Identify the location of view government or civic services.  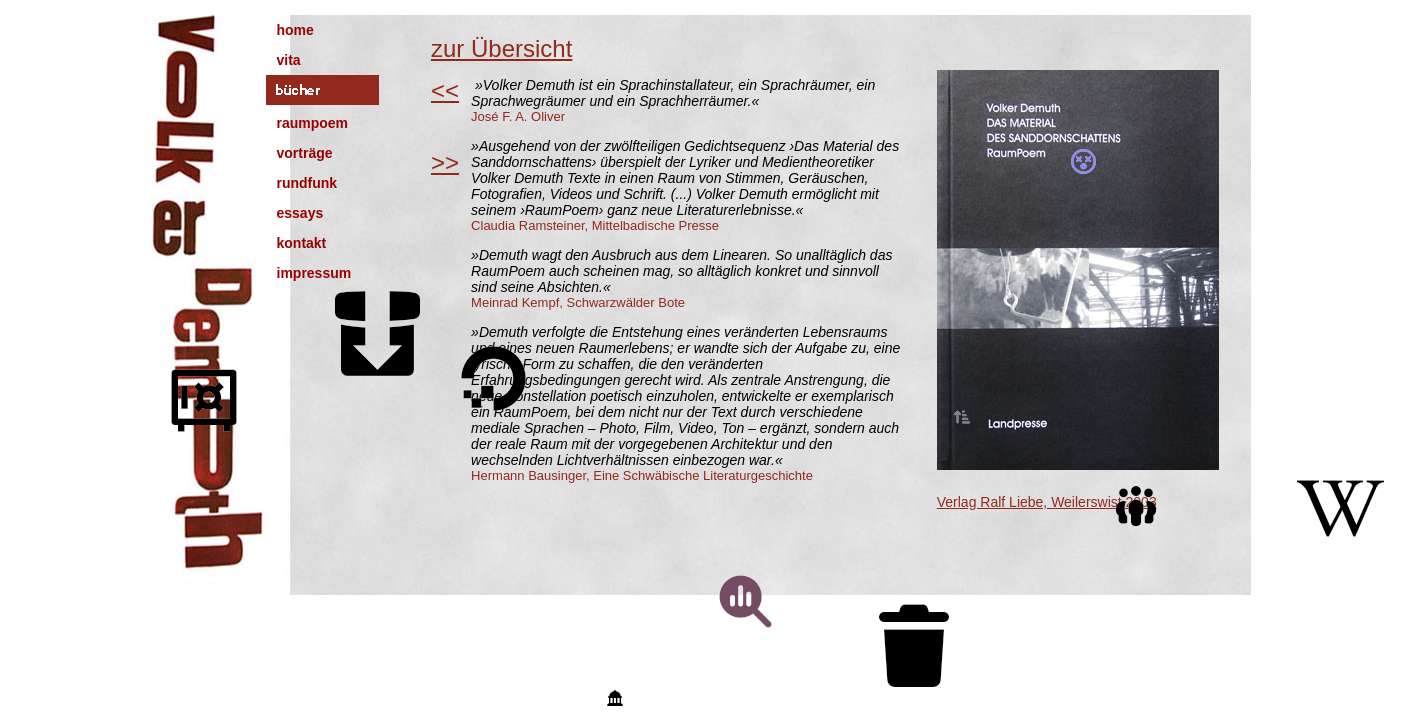
(615, 698).